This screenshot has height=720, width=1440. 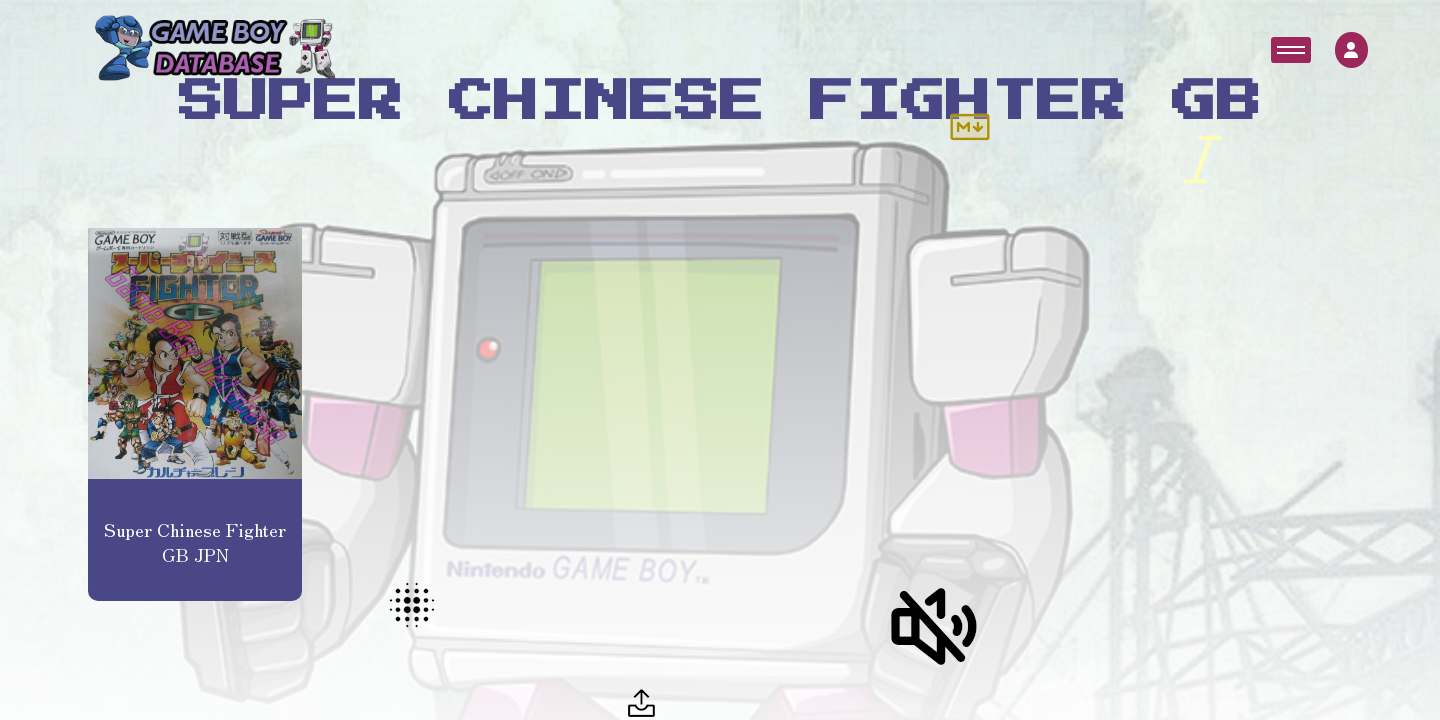 I want to click on apply blur effect to image, so click(x=412, y=605).